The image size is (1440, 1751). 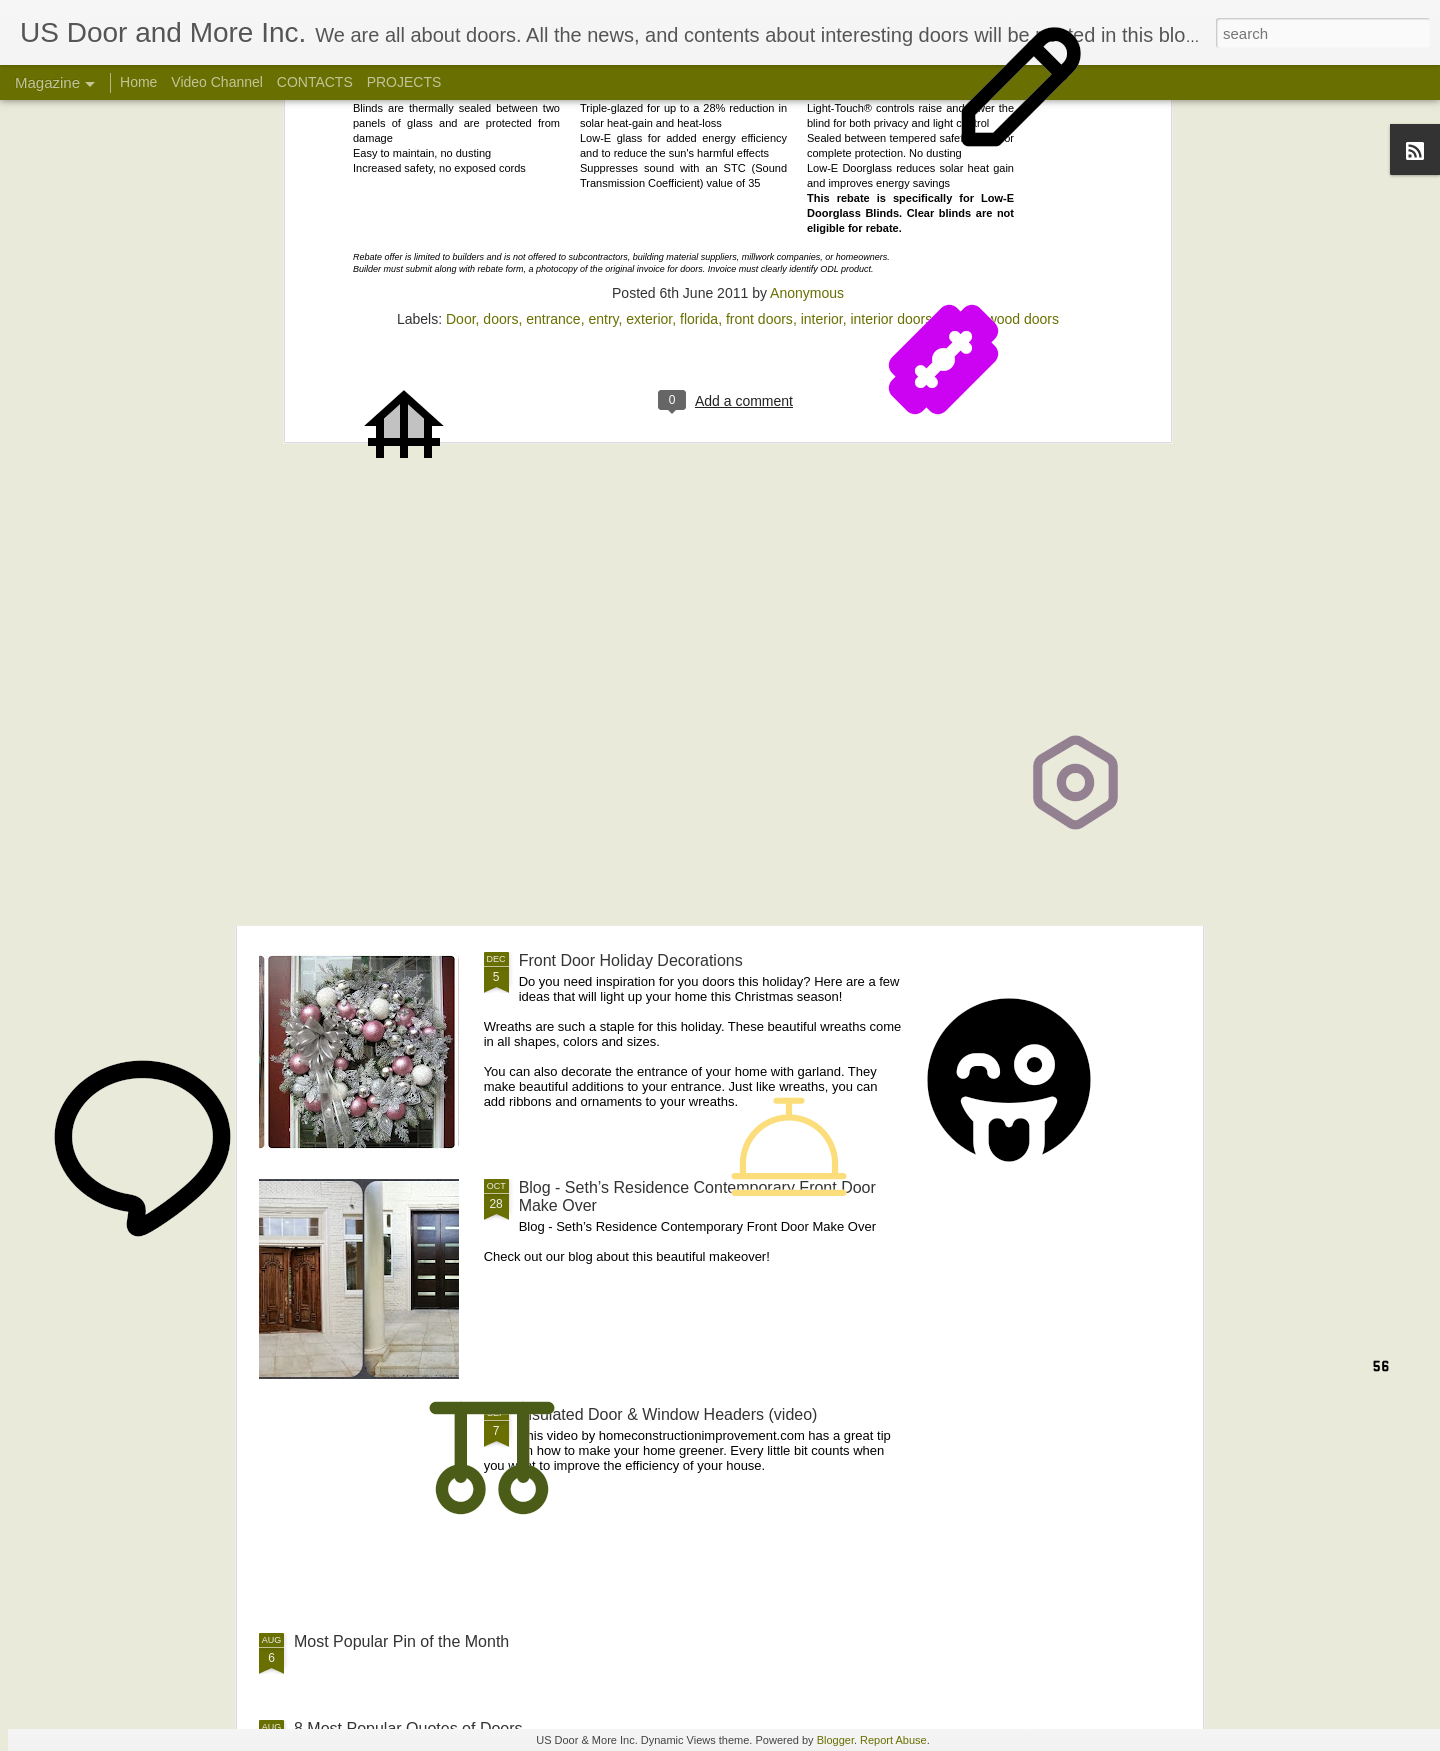 I want to click on react with a playful or silly expression, so click(x=1009, y=1080).